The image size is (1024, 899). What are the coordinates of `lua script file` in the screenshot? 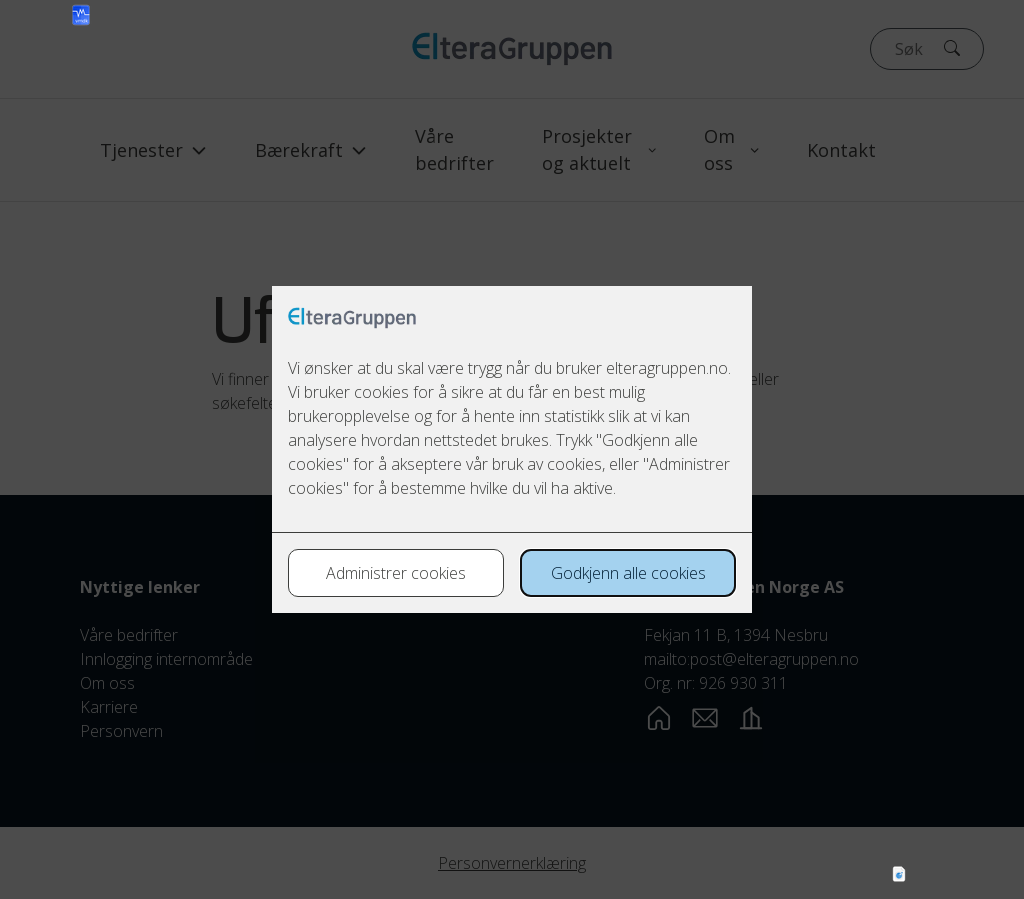 It's located at (899, 874).